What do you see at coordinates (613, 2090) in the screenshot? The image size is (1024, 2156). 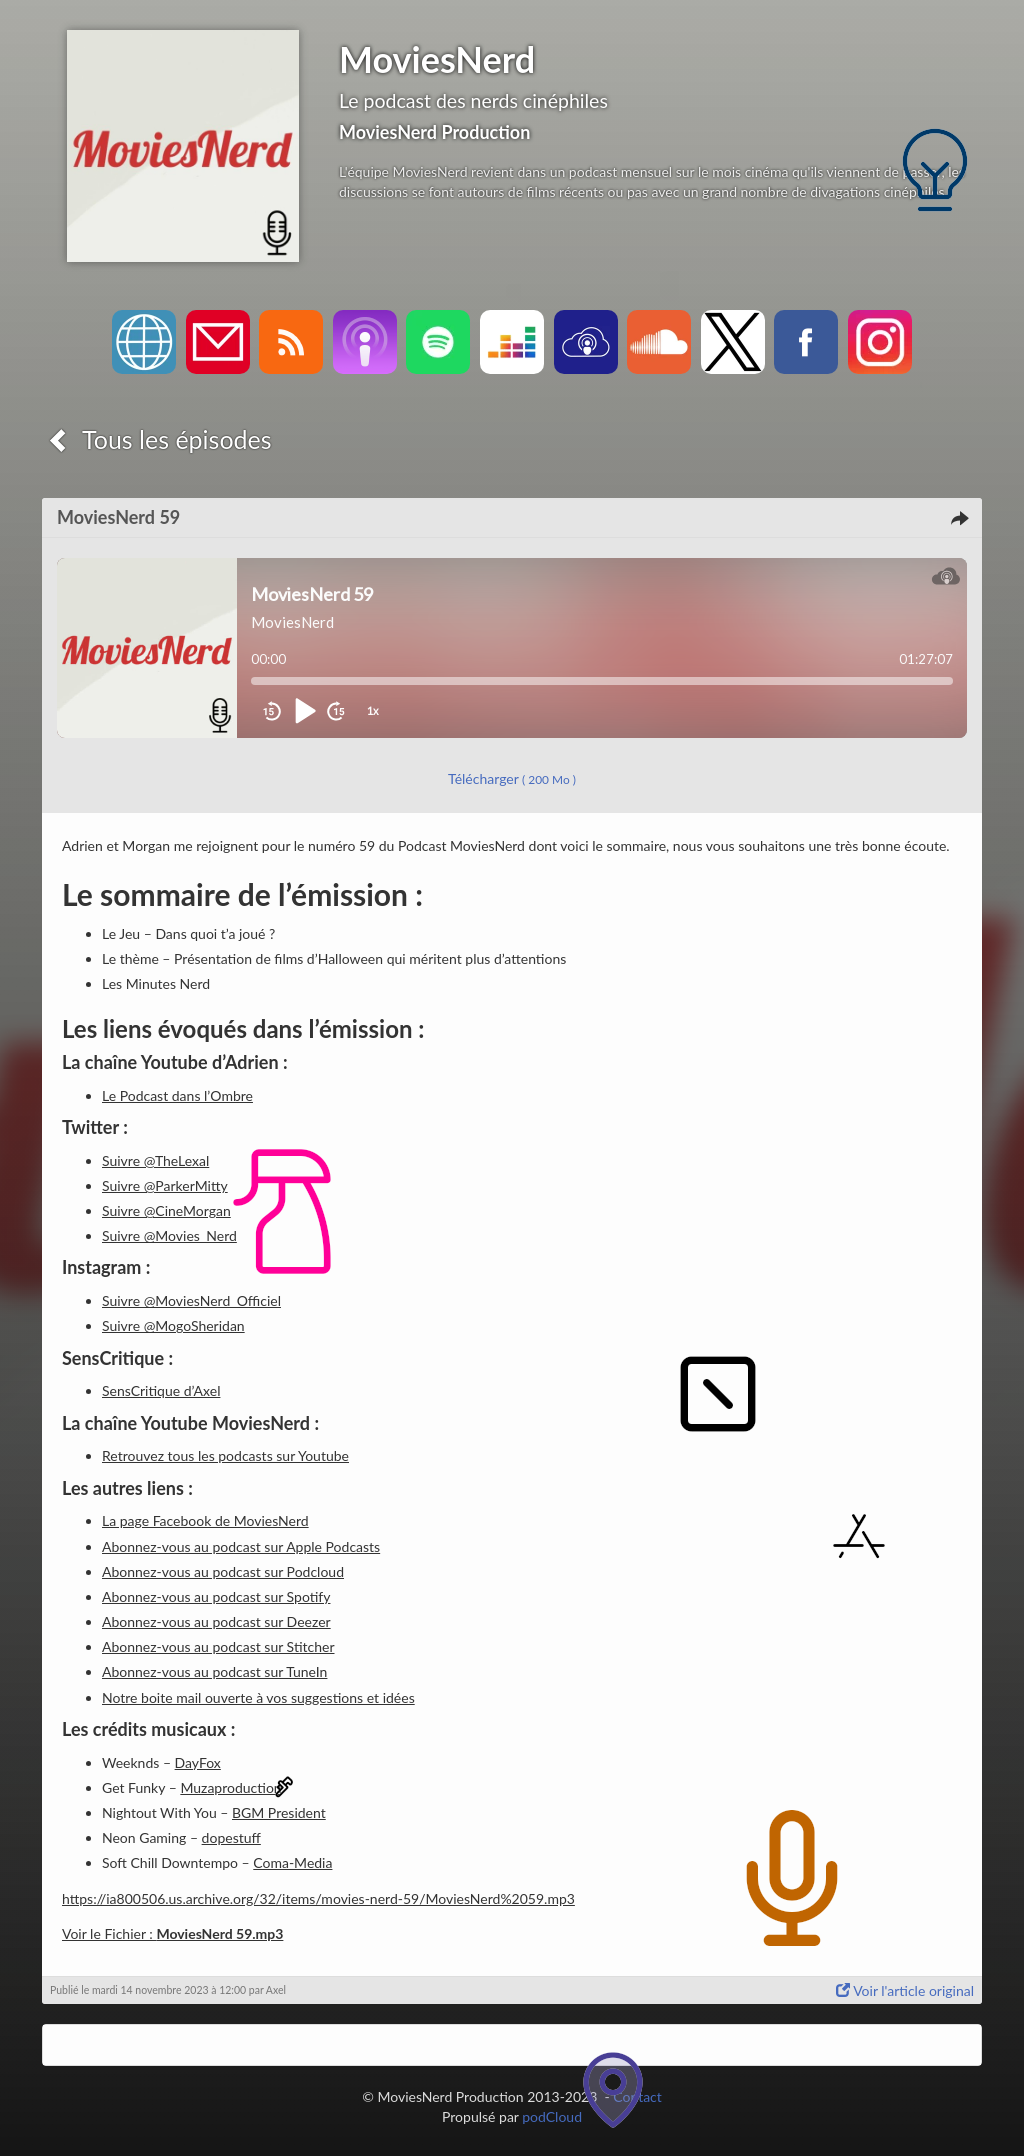 I see `view location on map` at bounding box center [613, 2090].